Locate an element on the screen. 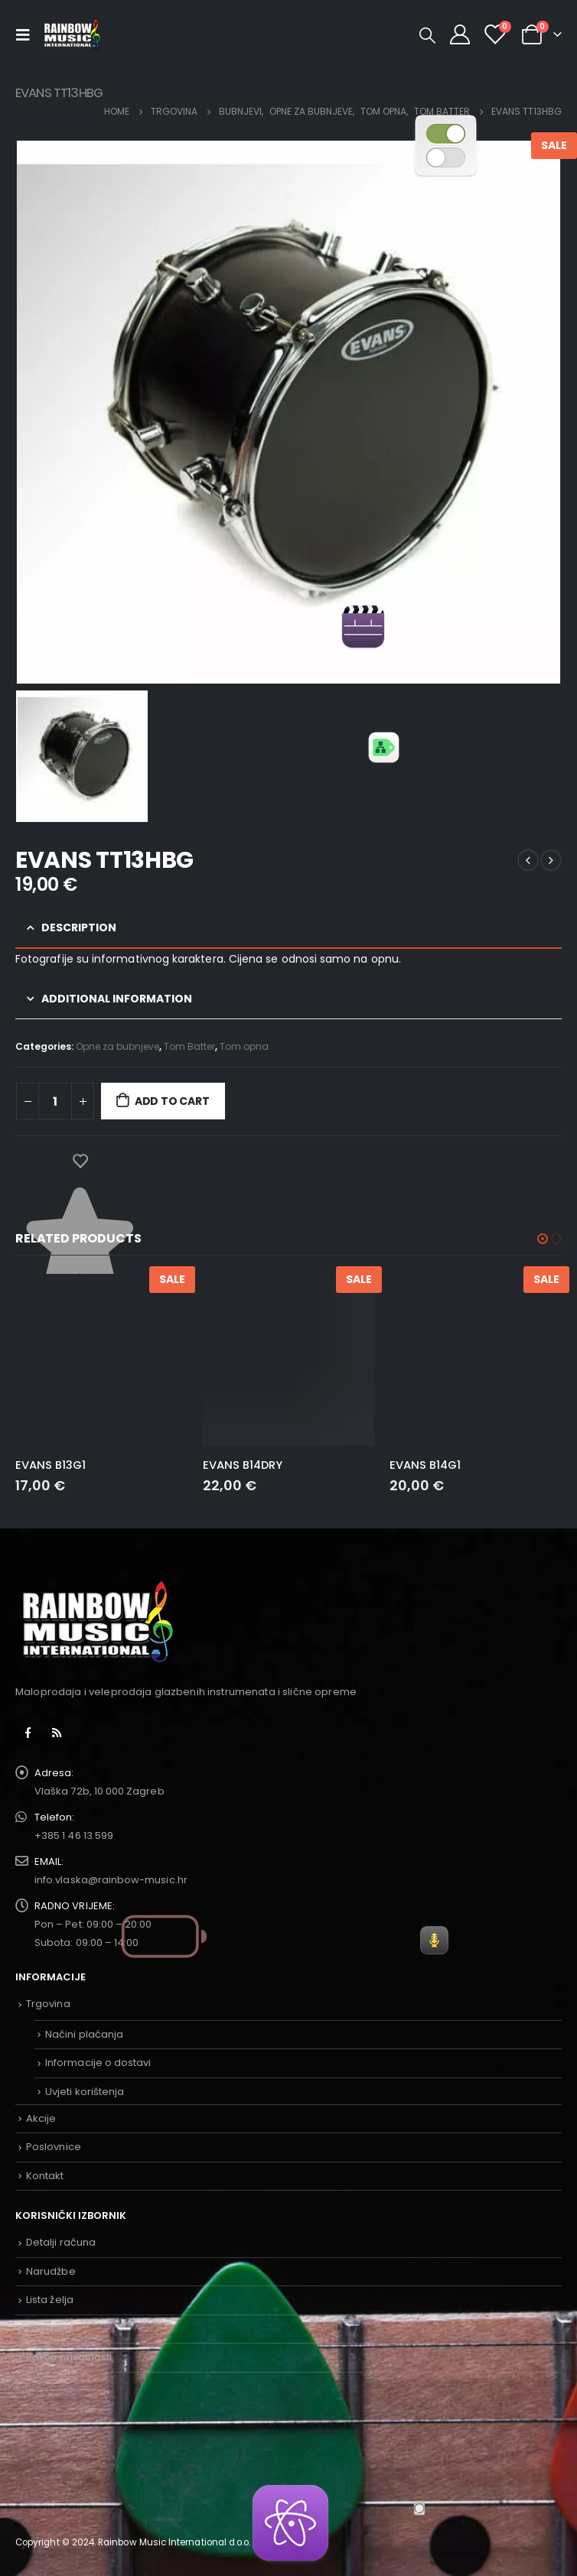 Image resolution: width=577 pixels, height=2576 pixels. open amarok podcast app is located at coordinates (434, 1940).